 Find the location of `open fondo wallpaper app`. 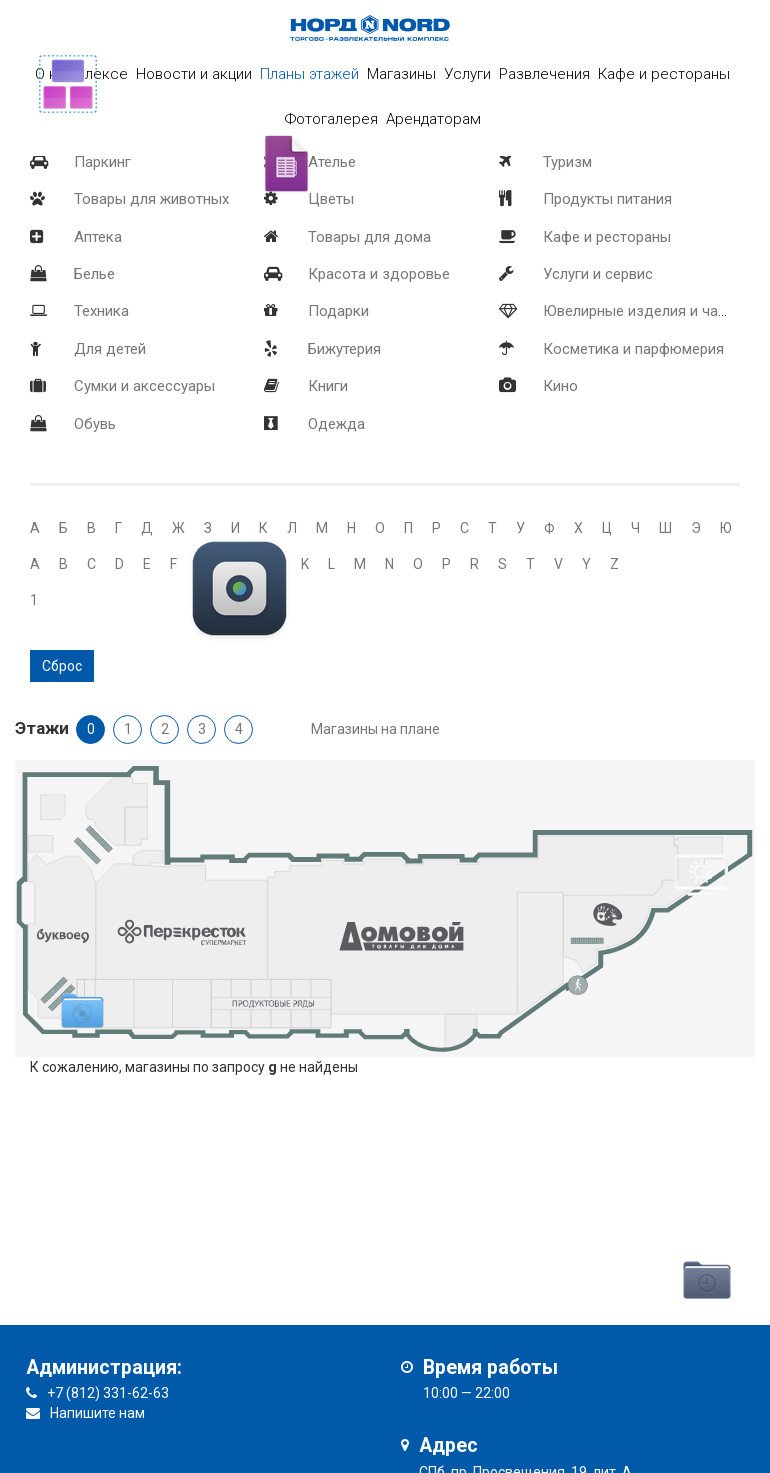

open fondo wallpaper app is located at coordinates (239, 588).